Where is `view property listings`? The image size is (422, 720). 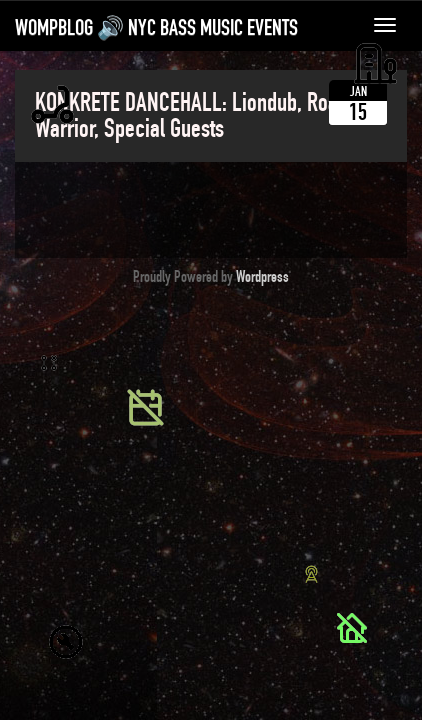
view property listings is located at coordinates (375, 62).